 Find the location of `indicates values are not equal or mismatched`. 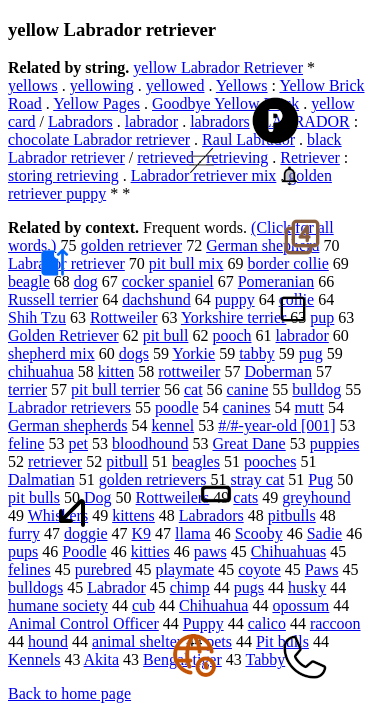

indicates values are not equal or mismatched is located at coordinates (201, 160).